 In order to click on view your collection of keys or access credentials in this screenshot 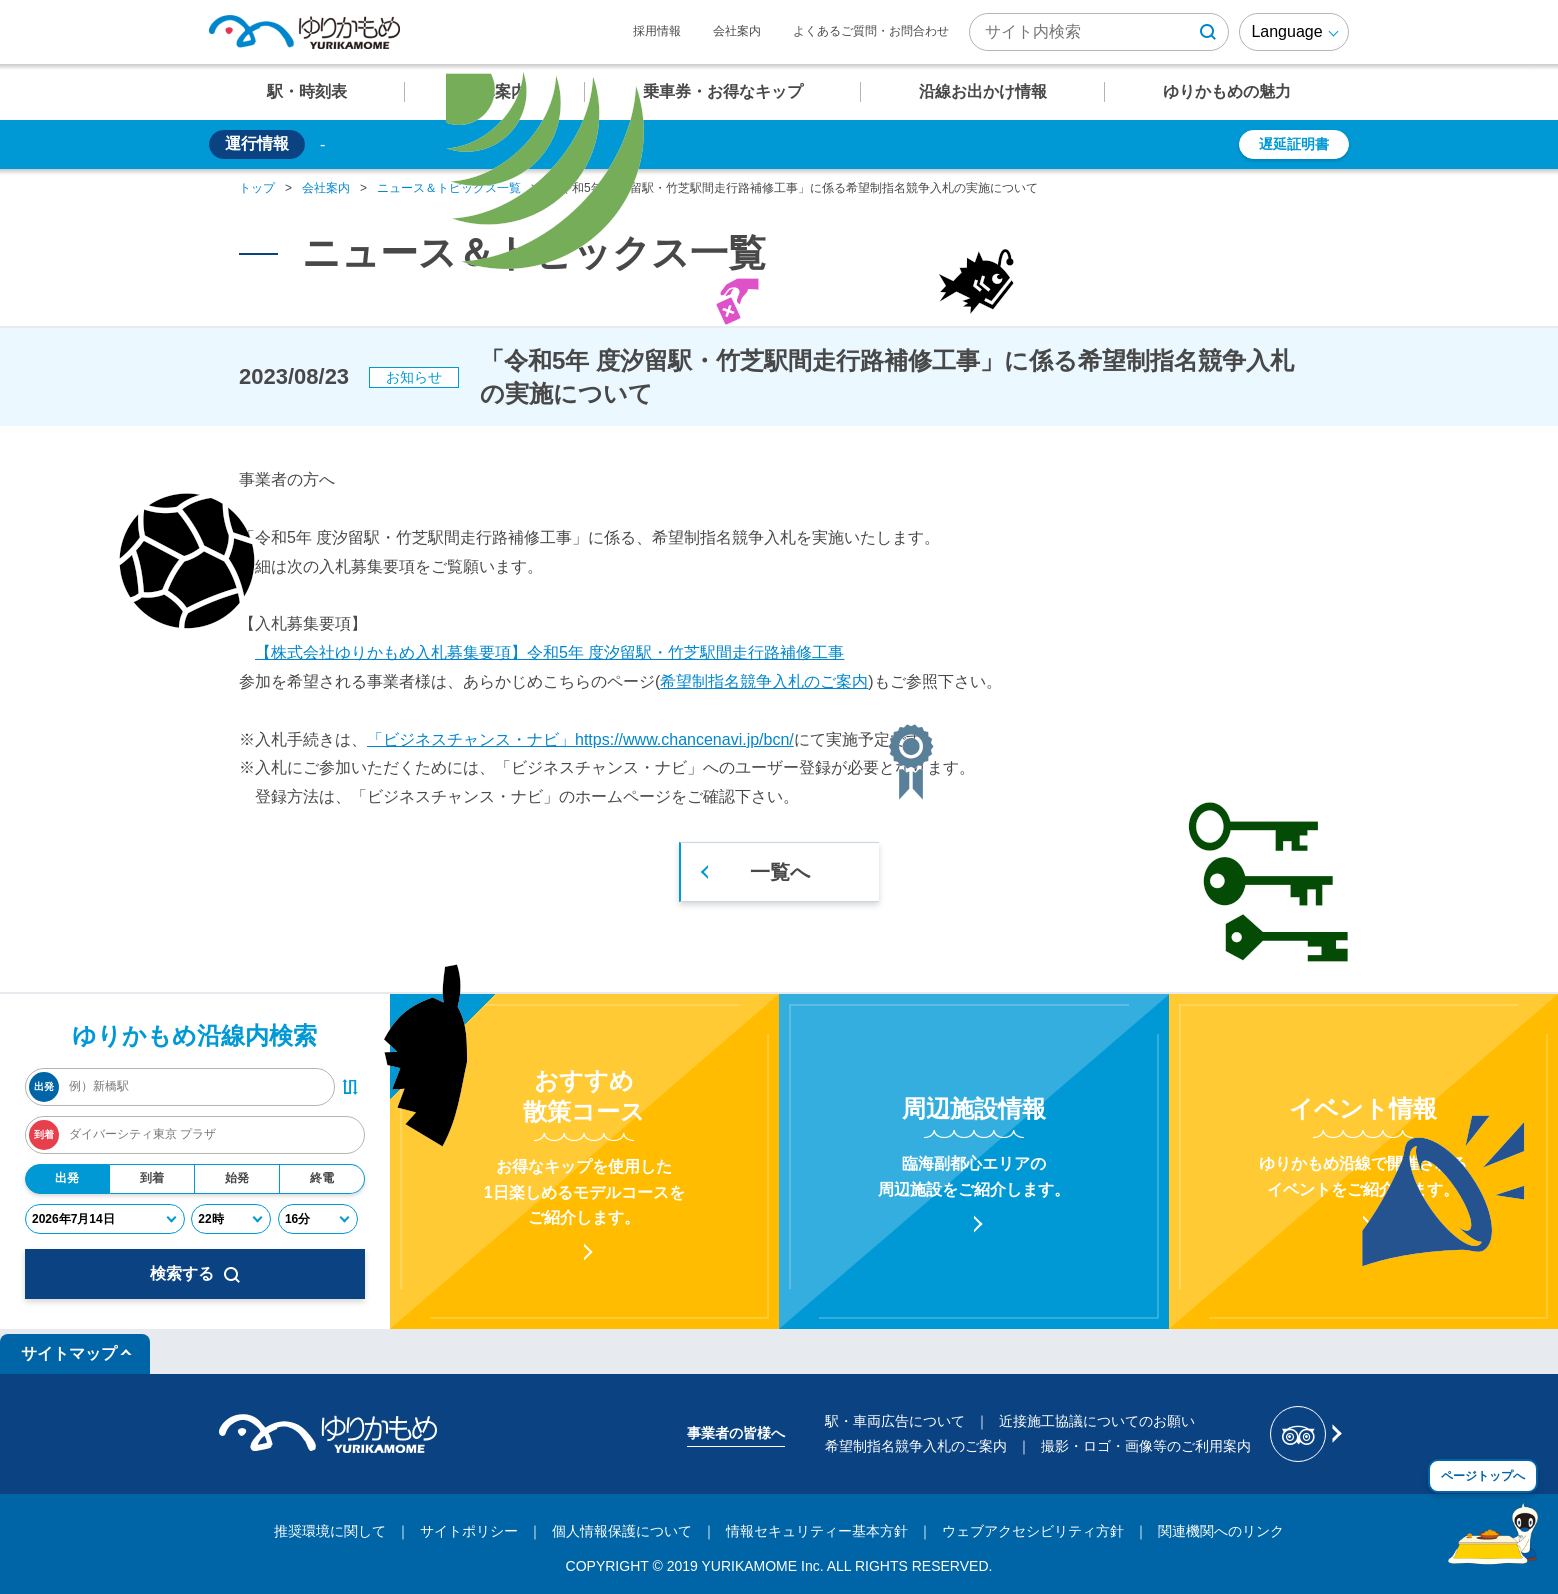, I will do `click(1268, 882)`.